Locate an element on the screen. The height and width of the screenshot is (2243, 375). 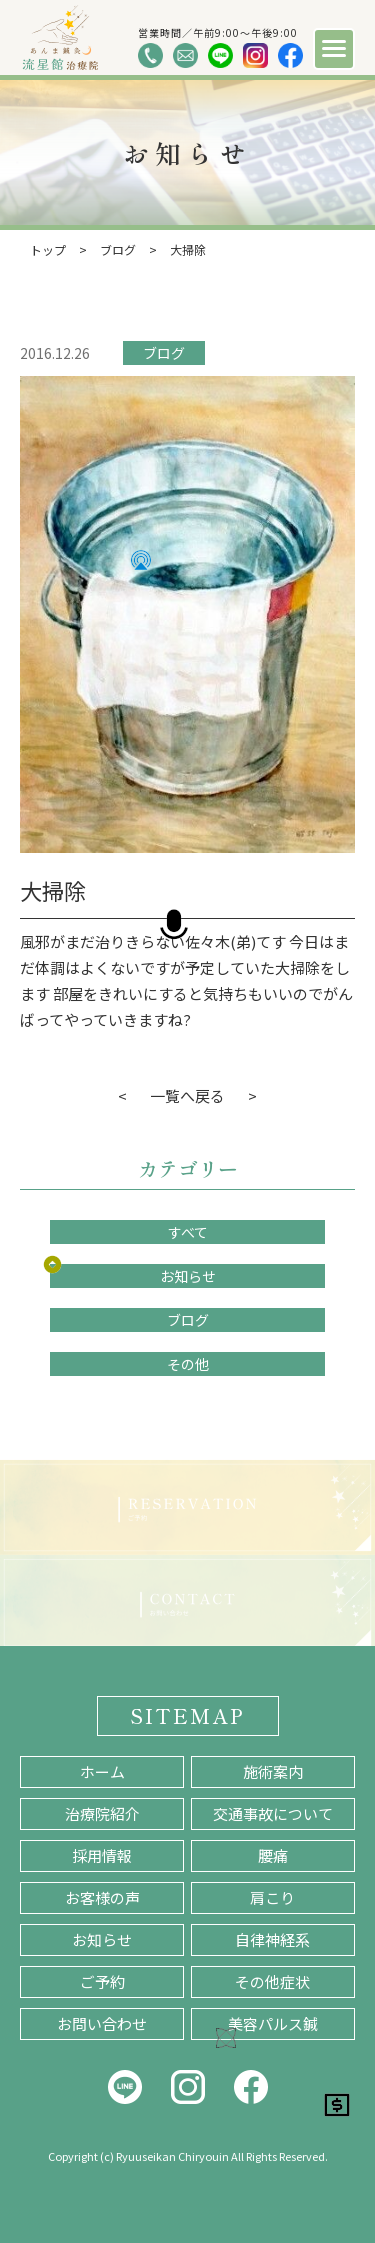
view copper coin balance or currency is located at coordinates (52, 1264).